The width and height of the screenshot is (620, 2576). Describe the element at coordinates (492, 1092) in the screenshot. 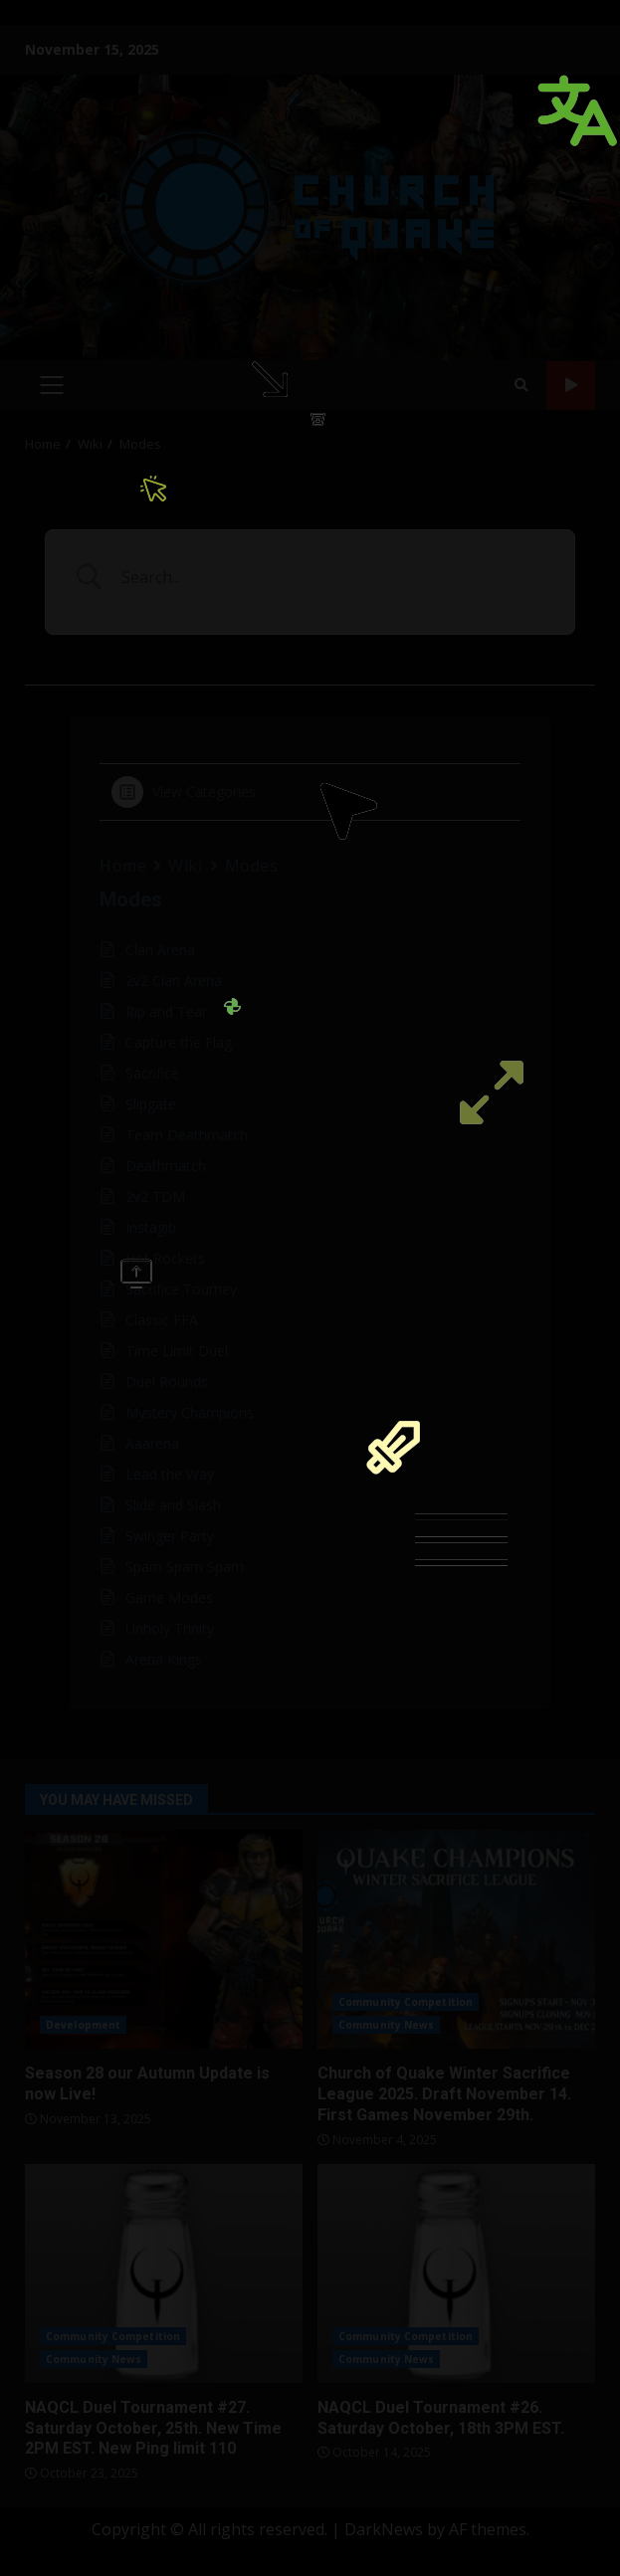

I see `expand to full screen` at that location.